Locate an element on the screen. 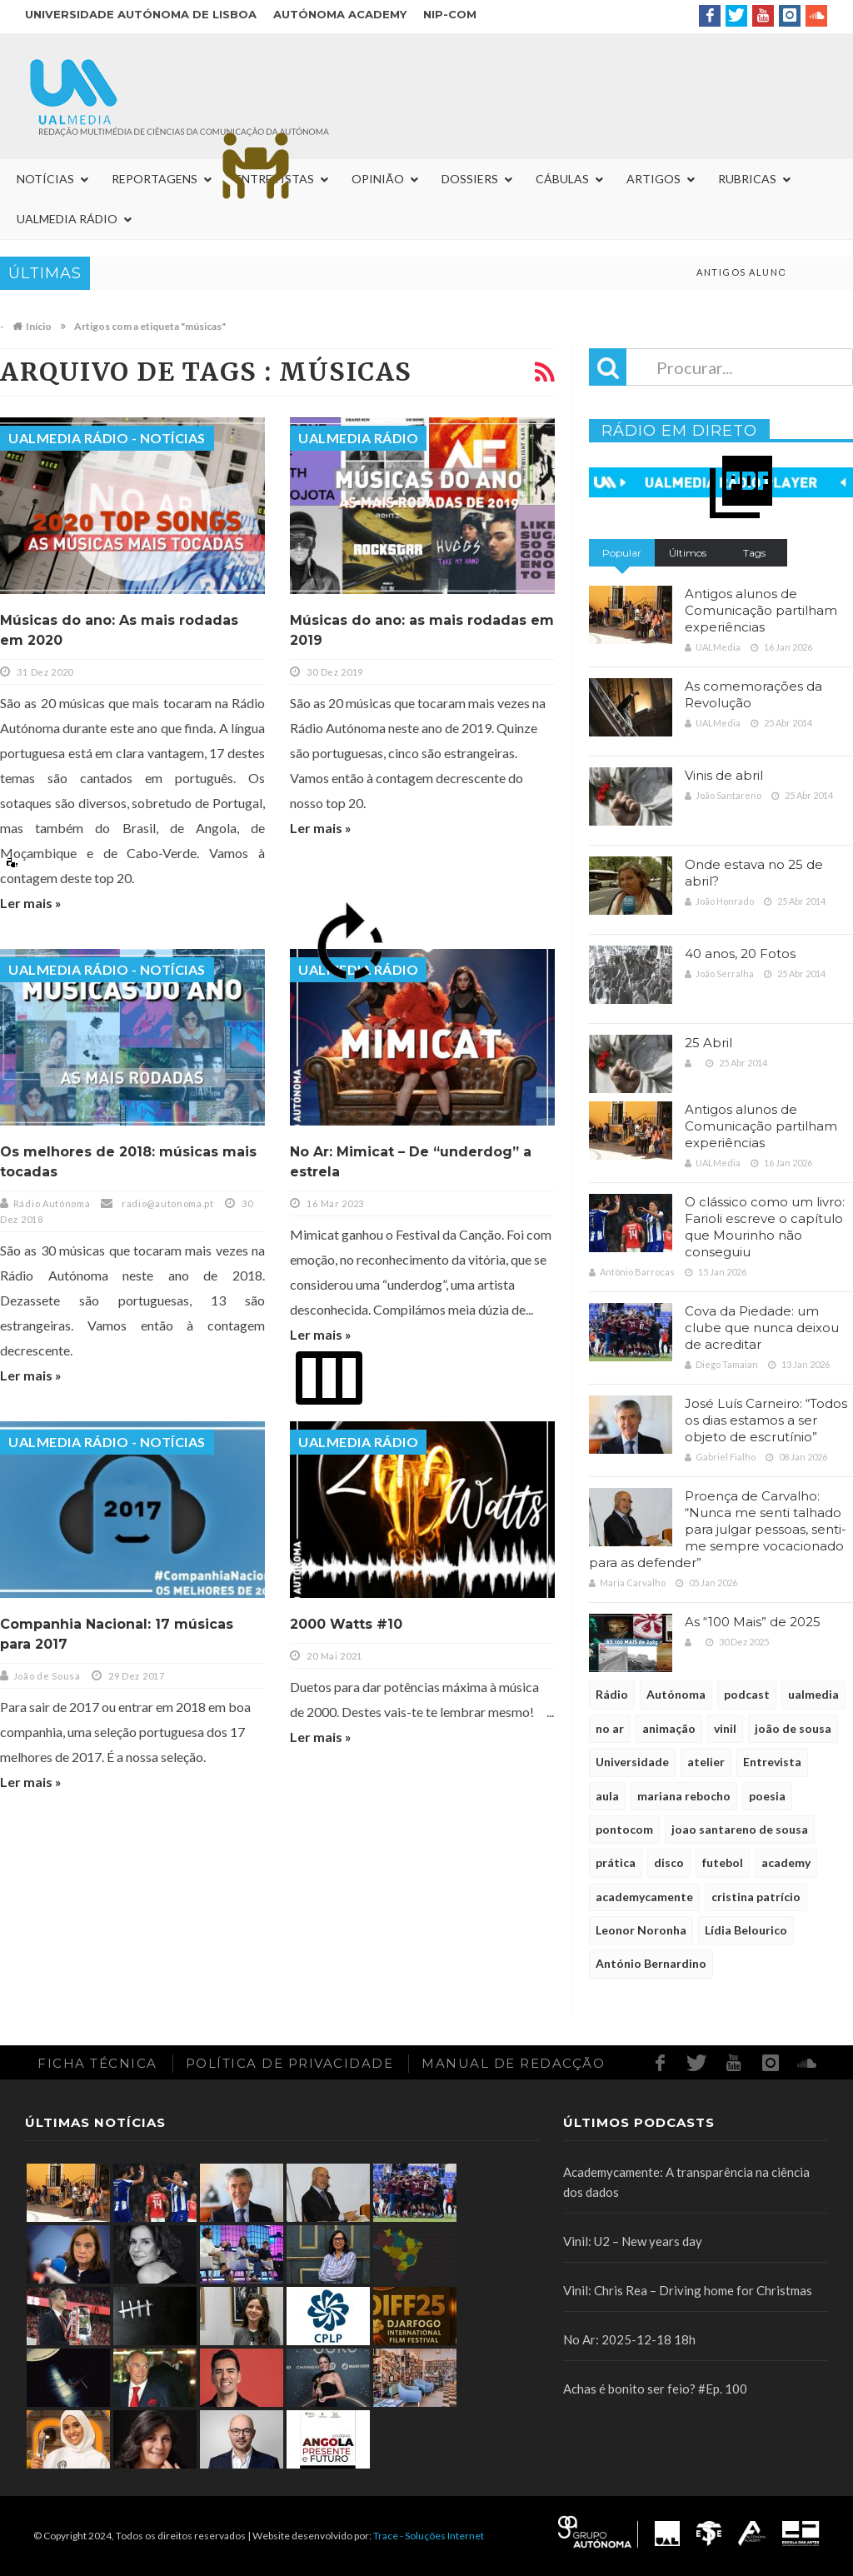 This screenshot has height=2576, width=853. rotate image clockwise is located at coordinates (350, 946).